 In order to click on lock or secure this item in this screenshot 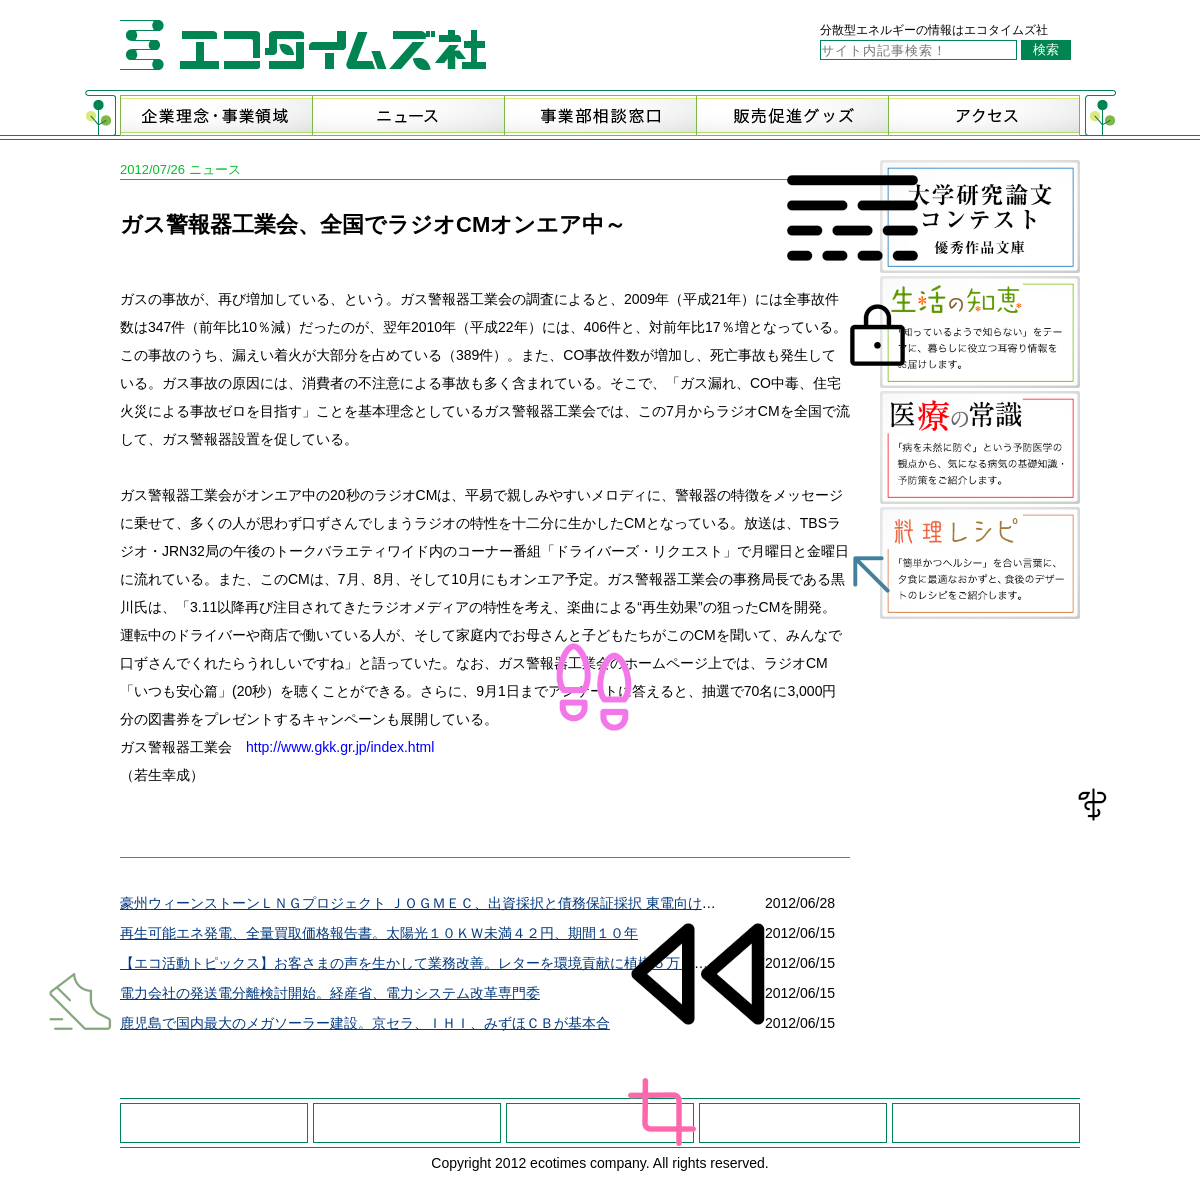, I will do `click(877, 338)`.